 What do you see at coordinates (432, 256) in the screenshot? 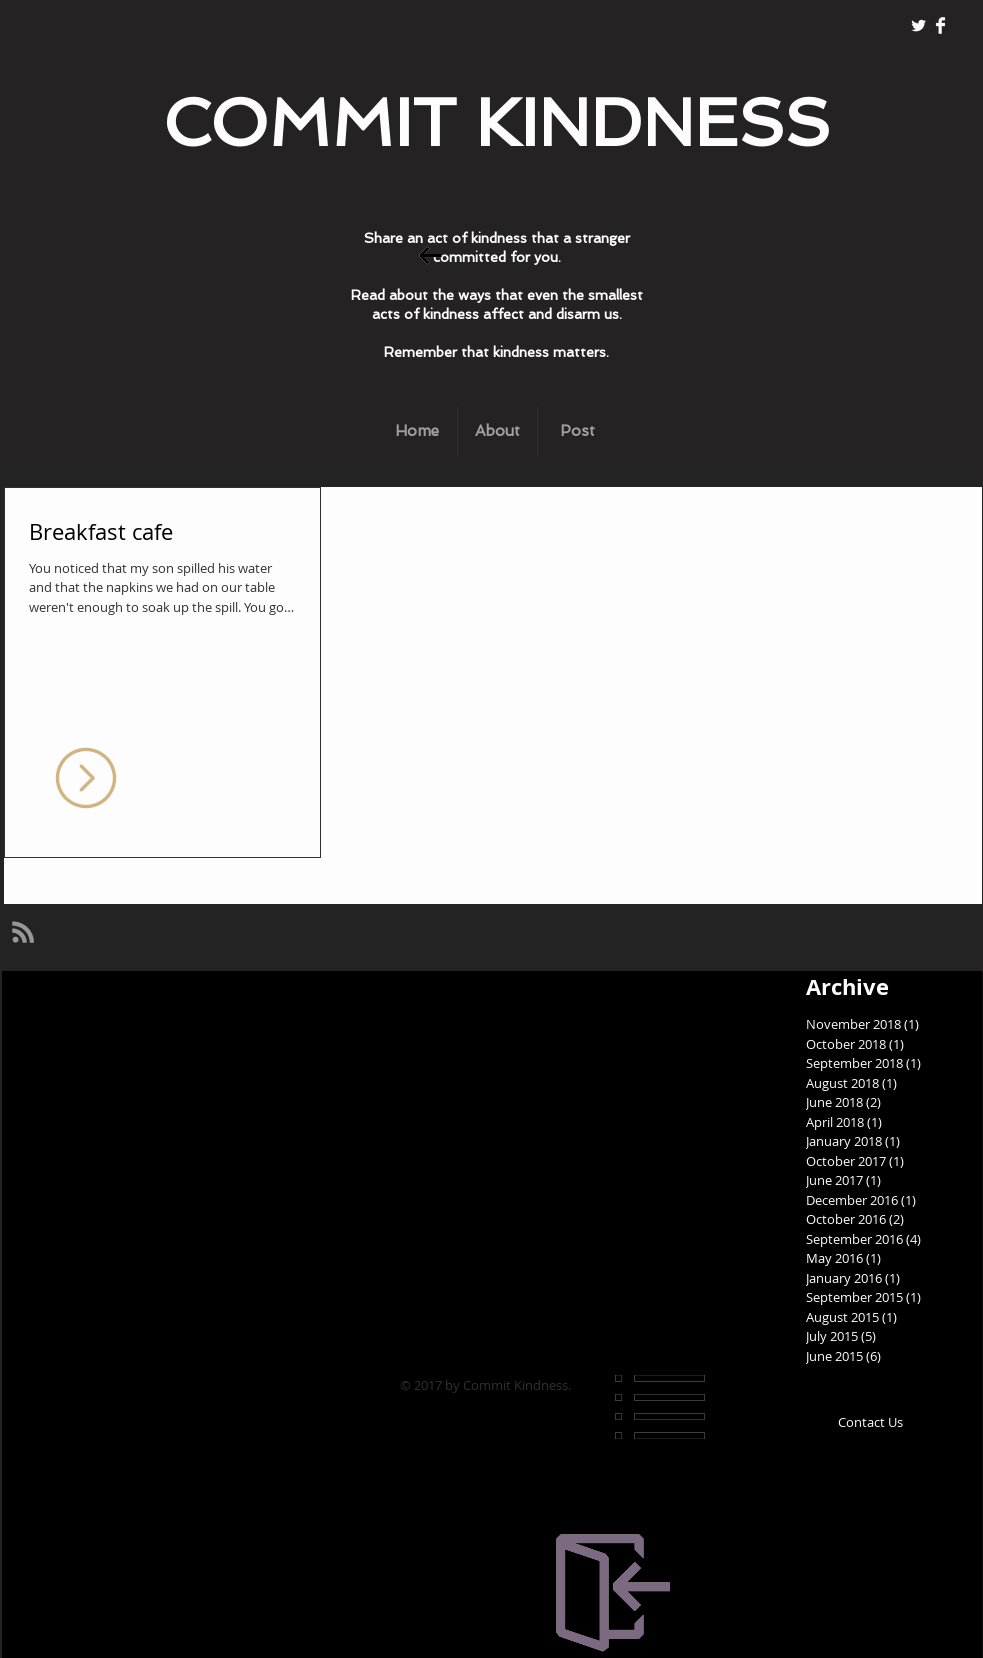
I see `go back to the previous screen` at bounding box center [432, 256].